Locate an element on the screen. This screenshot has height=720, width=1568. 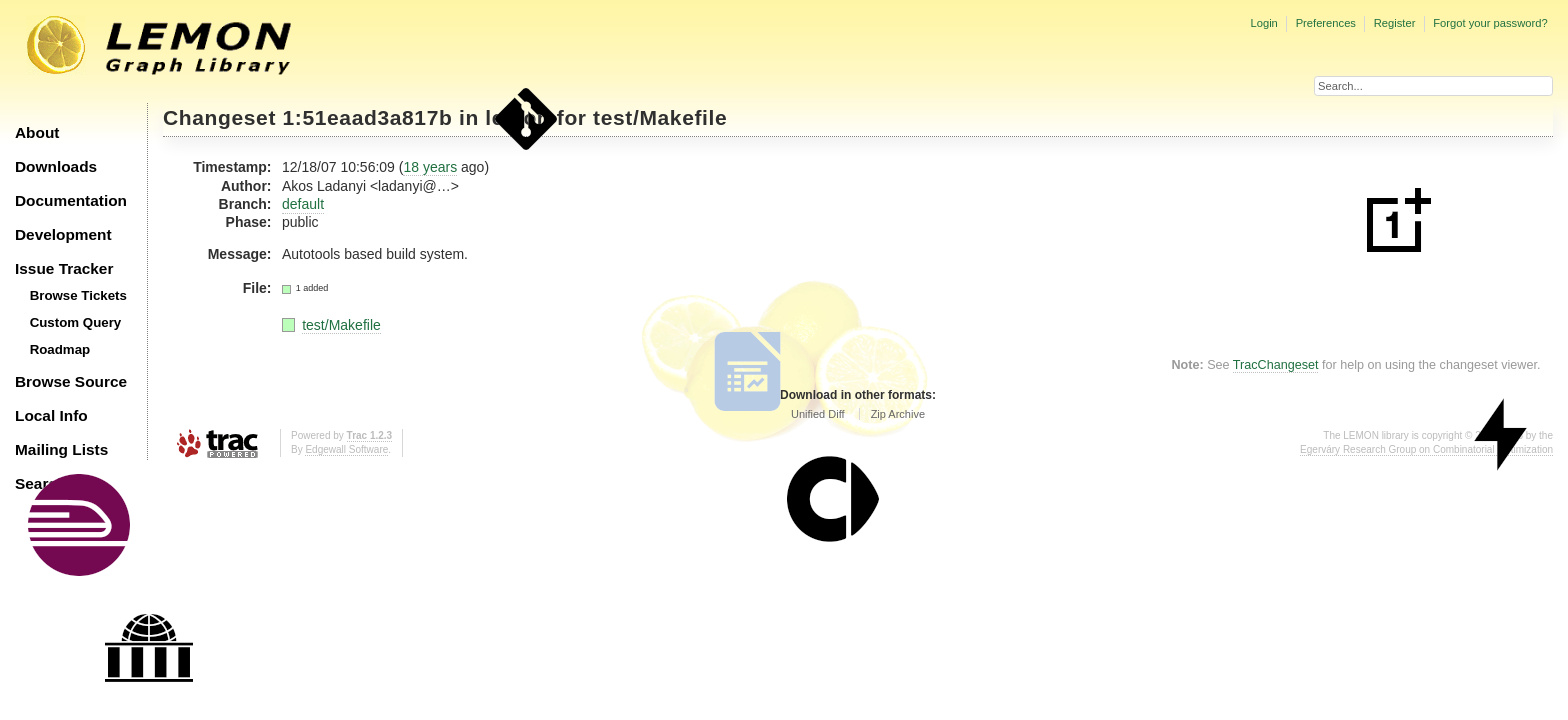
railway app logo is located at coordinates (79, 525).